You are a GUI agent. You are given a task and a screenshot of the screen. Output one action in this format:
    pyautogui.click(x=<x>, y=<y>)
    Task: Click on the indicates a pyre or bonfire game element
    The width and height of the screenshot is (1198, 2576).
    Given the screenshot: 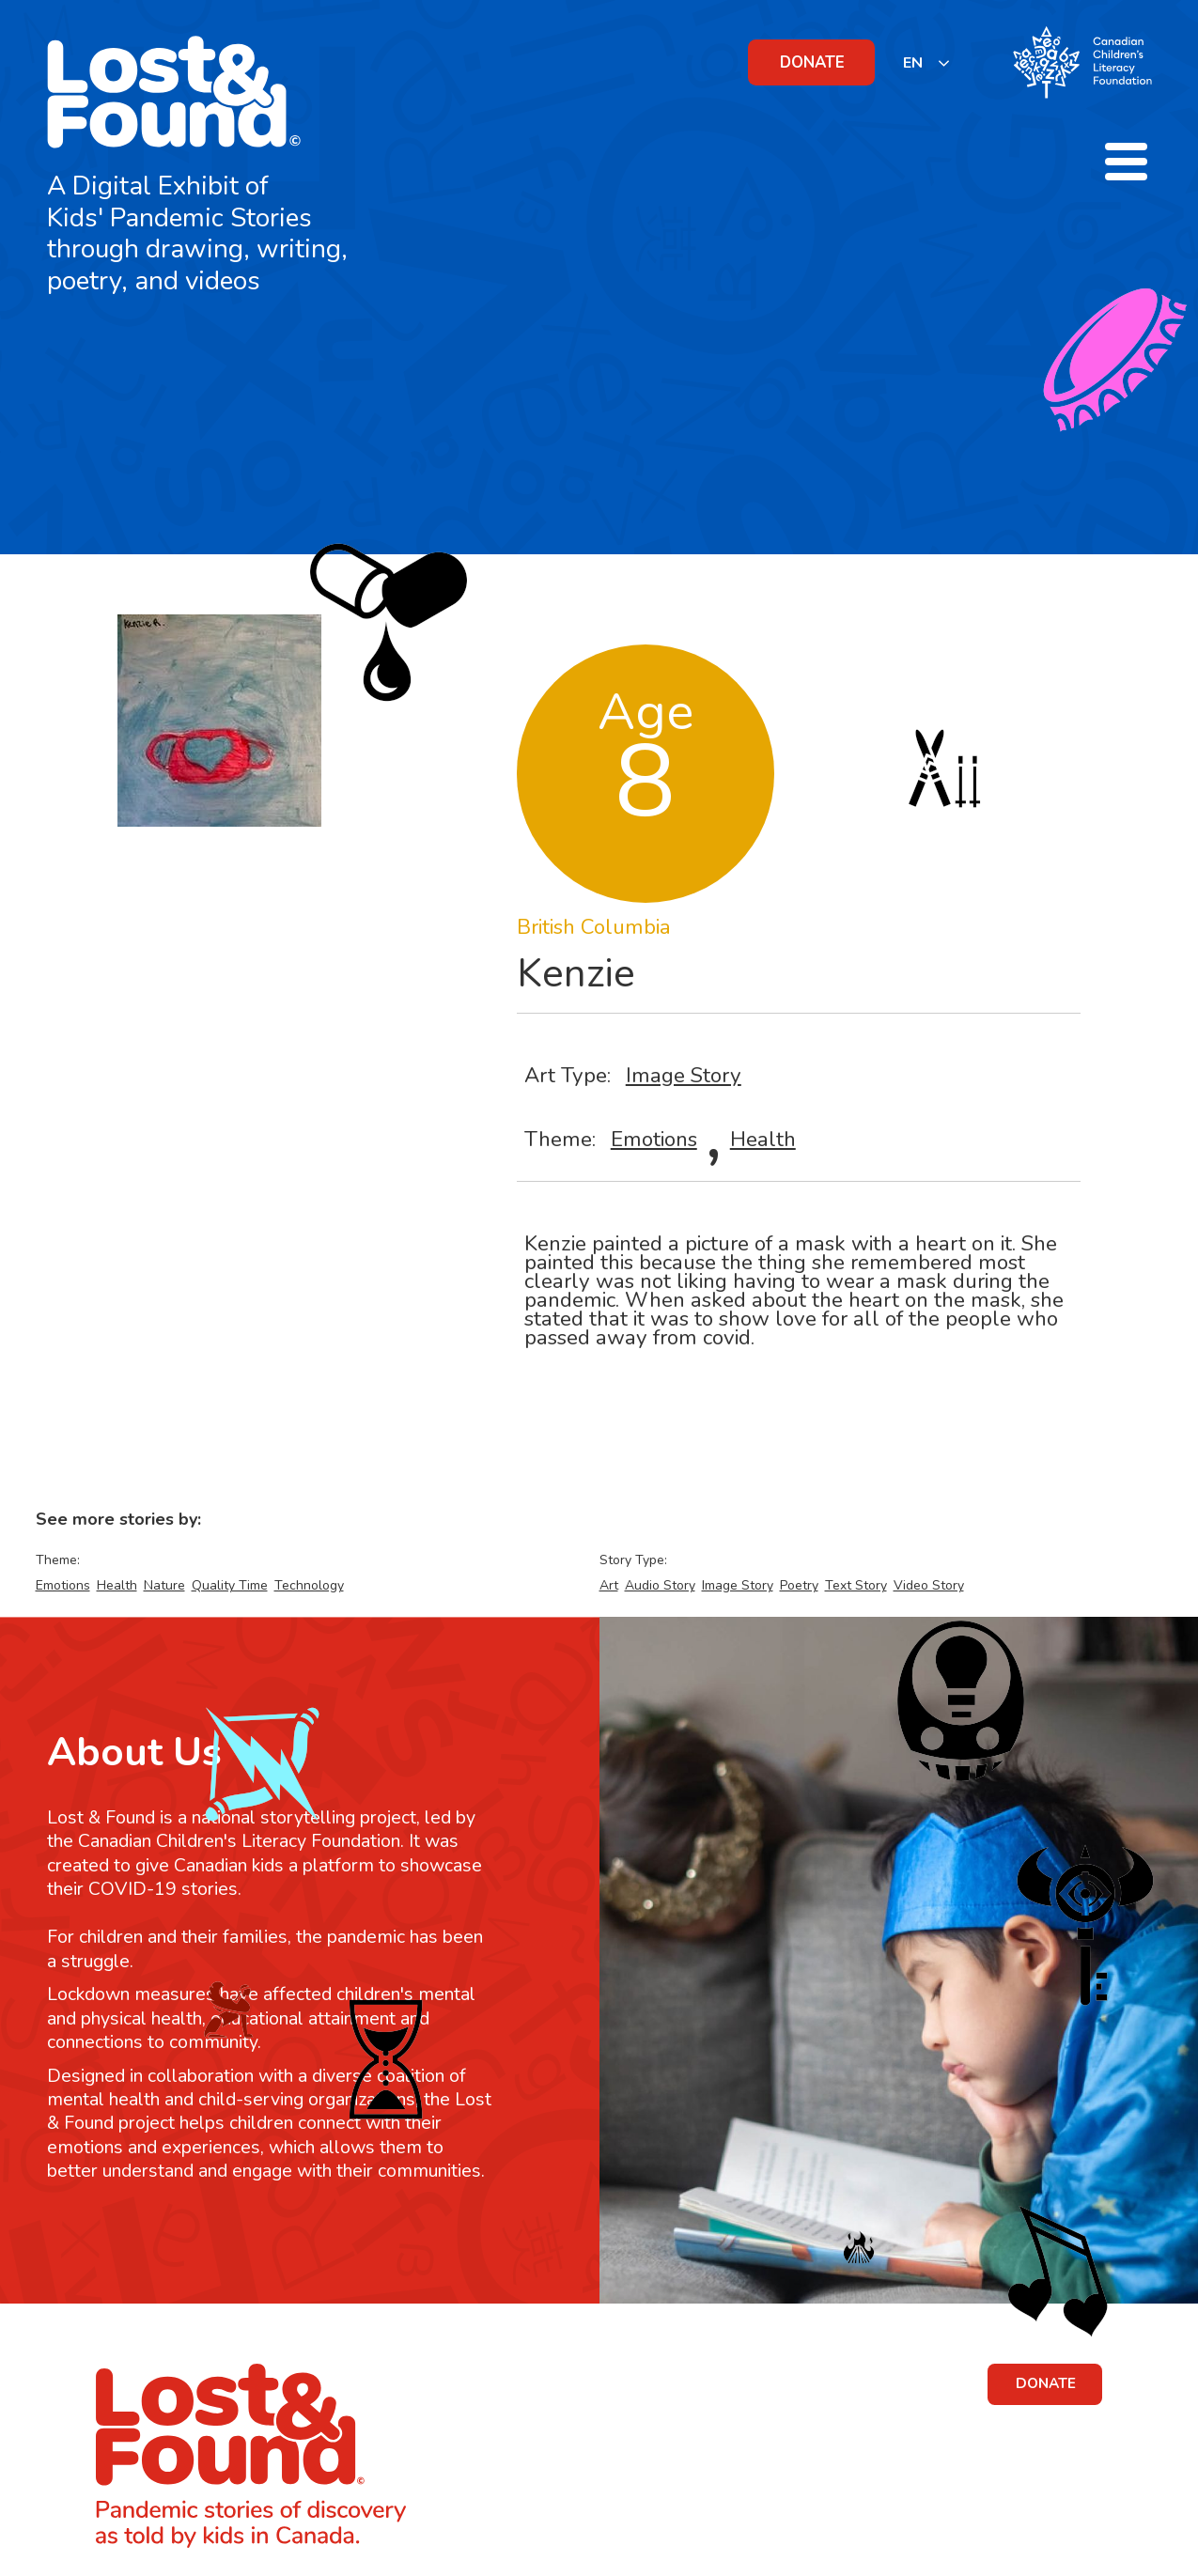 What is the action you would take?
    pyautogui.click(x=859, y=2247)
    